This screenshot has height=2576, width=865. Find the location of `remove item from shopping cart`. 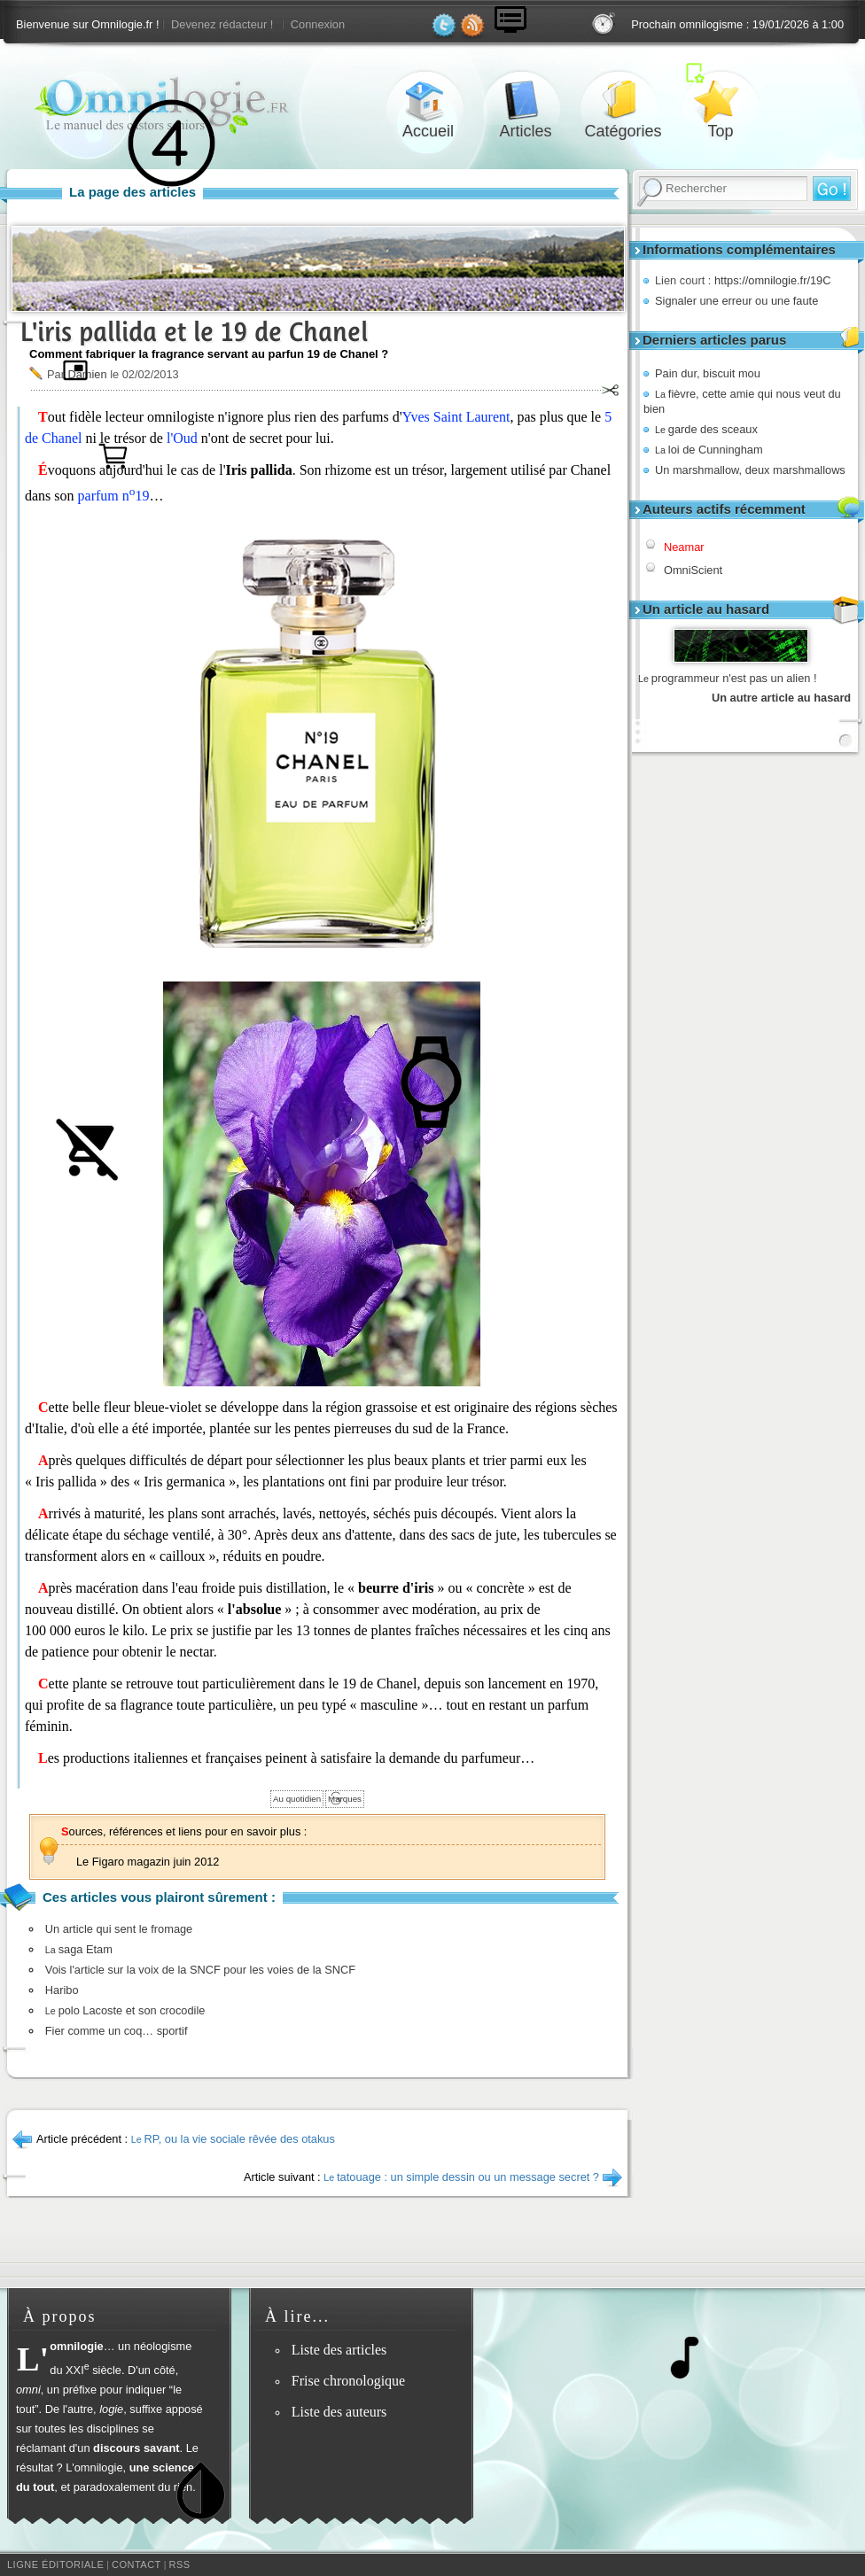

remove item from shopping cart is located at coordinates (89, 1148).